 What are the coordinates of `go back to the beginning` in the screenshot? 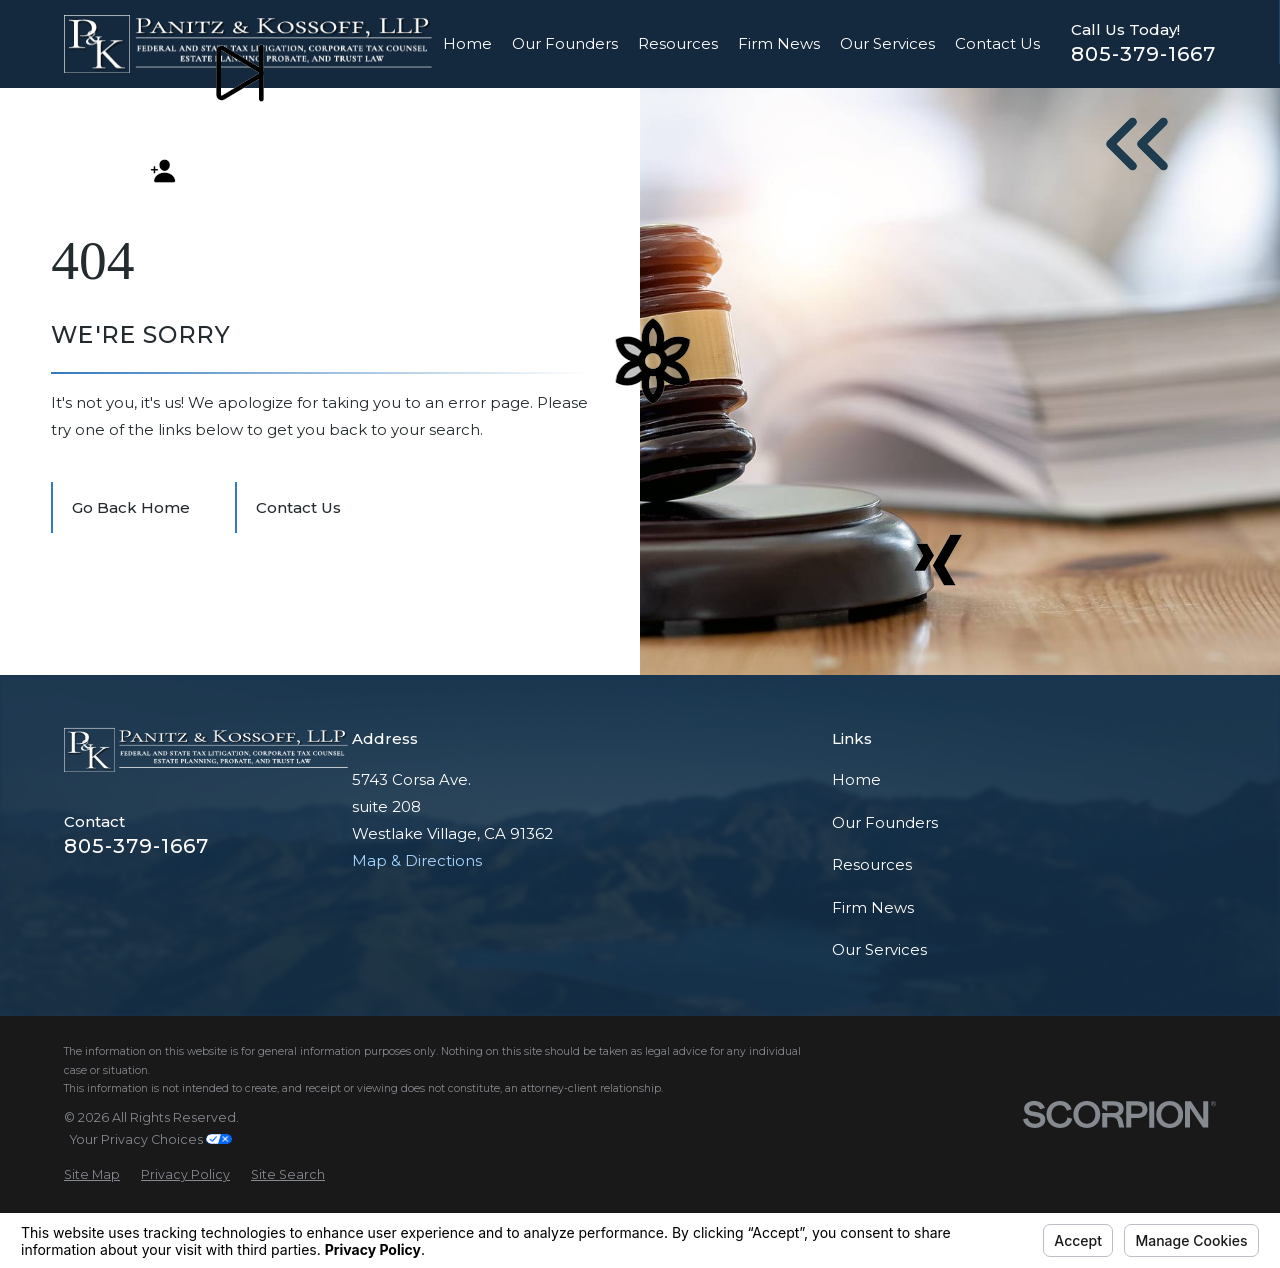 It's located at (1137, 144).